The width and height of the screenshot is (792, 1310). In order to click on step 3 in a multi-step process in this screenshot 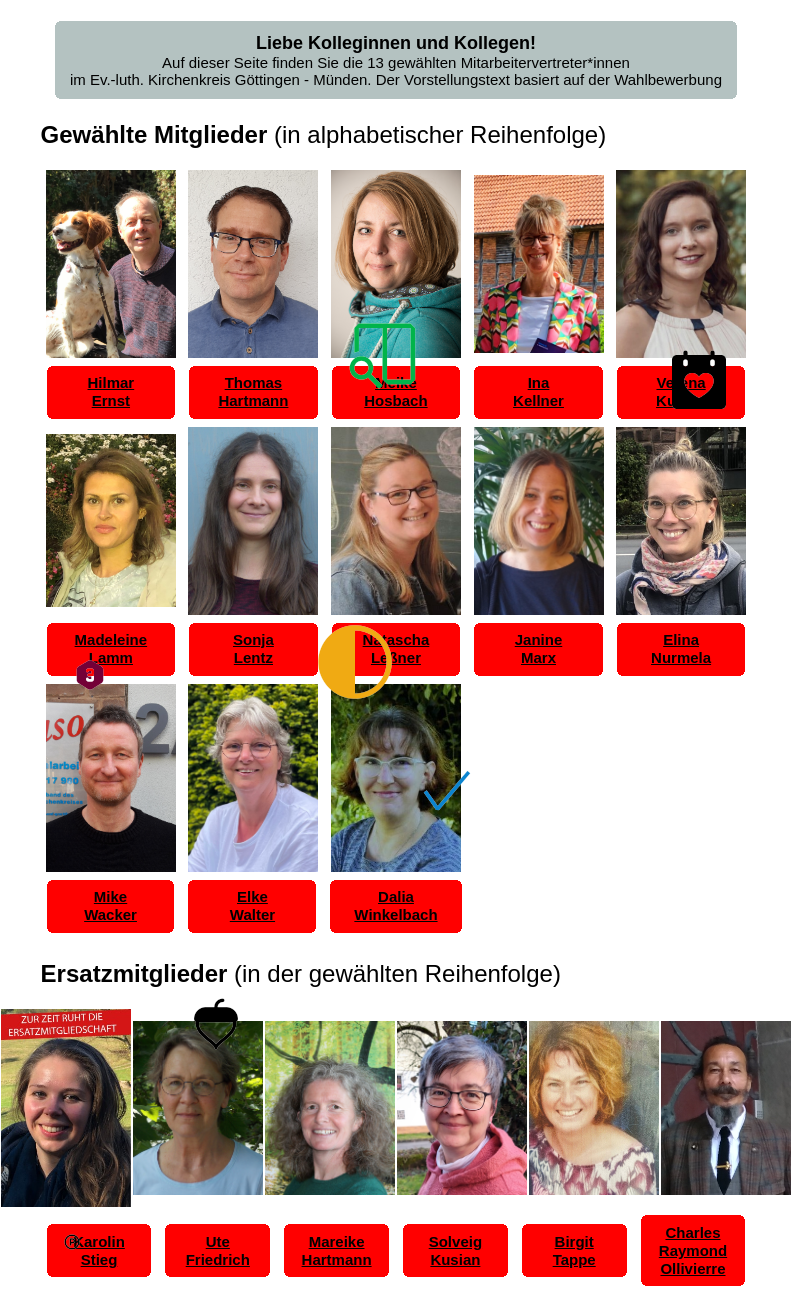, I will do `click(90, 675)`.